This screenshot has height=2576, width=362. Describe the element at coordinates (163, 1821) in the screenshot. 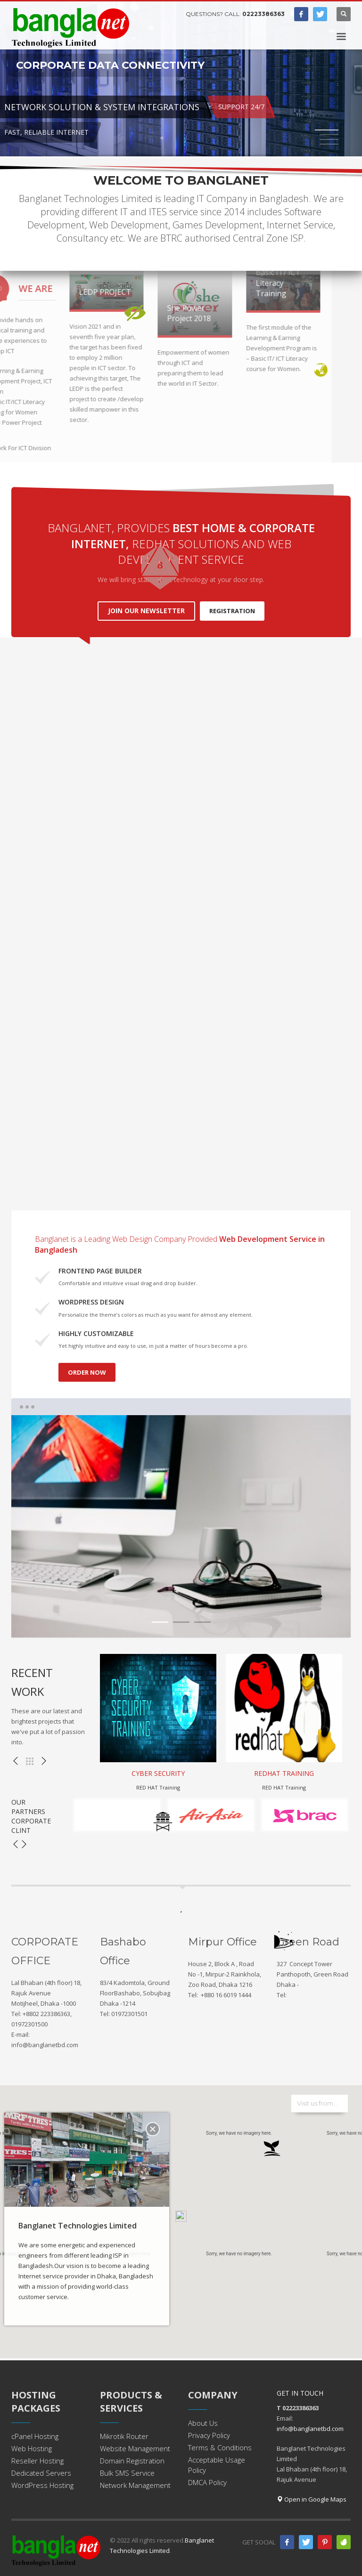

I see `indicates a water tower landmark or structure` at that location.